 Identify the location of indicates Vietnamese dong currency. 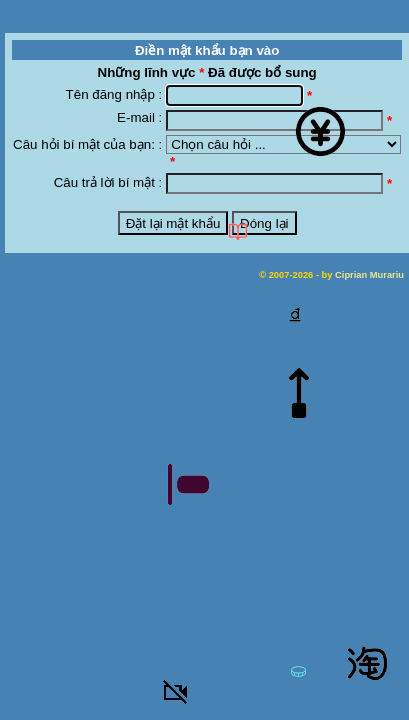
(295, 315).